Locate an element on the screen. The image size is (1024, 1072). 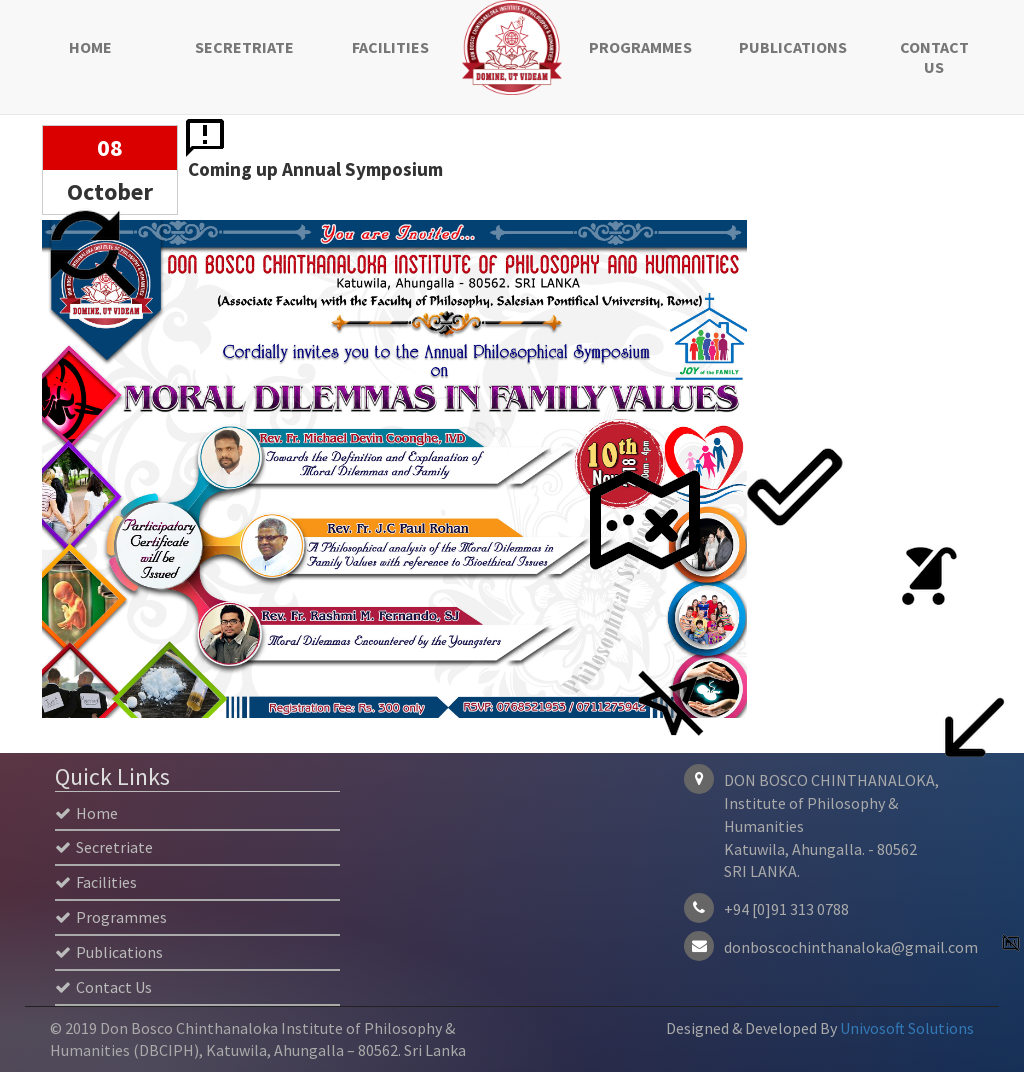
find and replace text or content is located at coordinates (90, 250).